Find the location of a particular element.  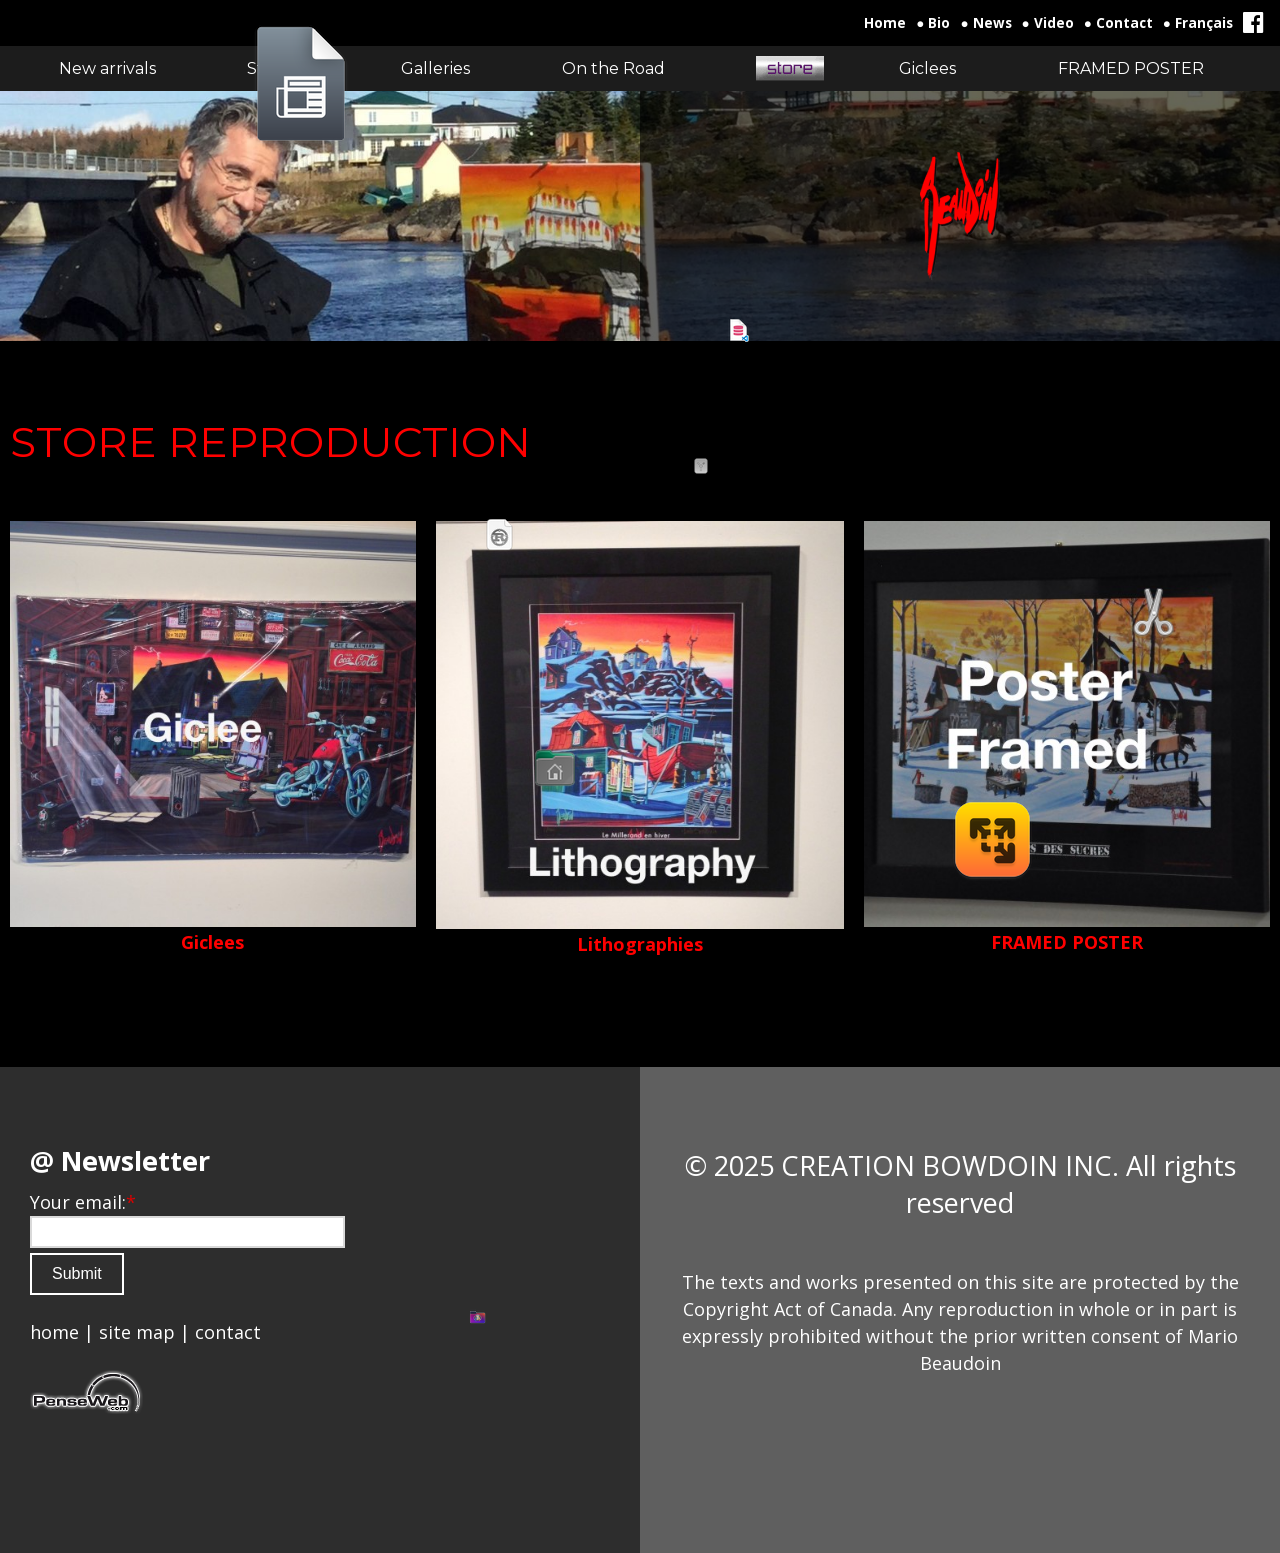

access your home folder is located at coordinates (555, 767).